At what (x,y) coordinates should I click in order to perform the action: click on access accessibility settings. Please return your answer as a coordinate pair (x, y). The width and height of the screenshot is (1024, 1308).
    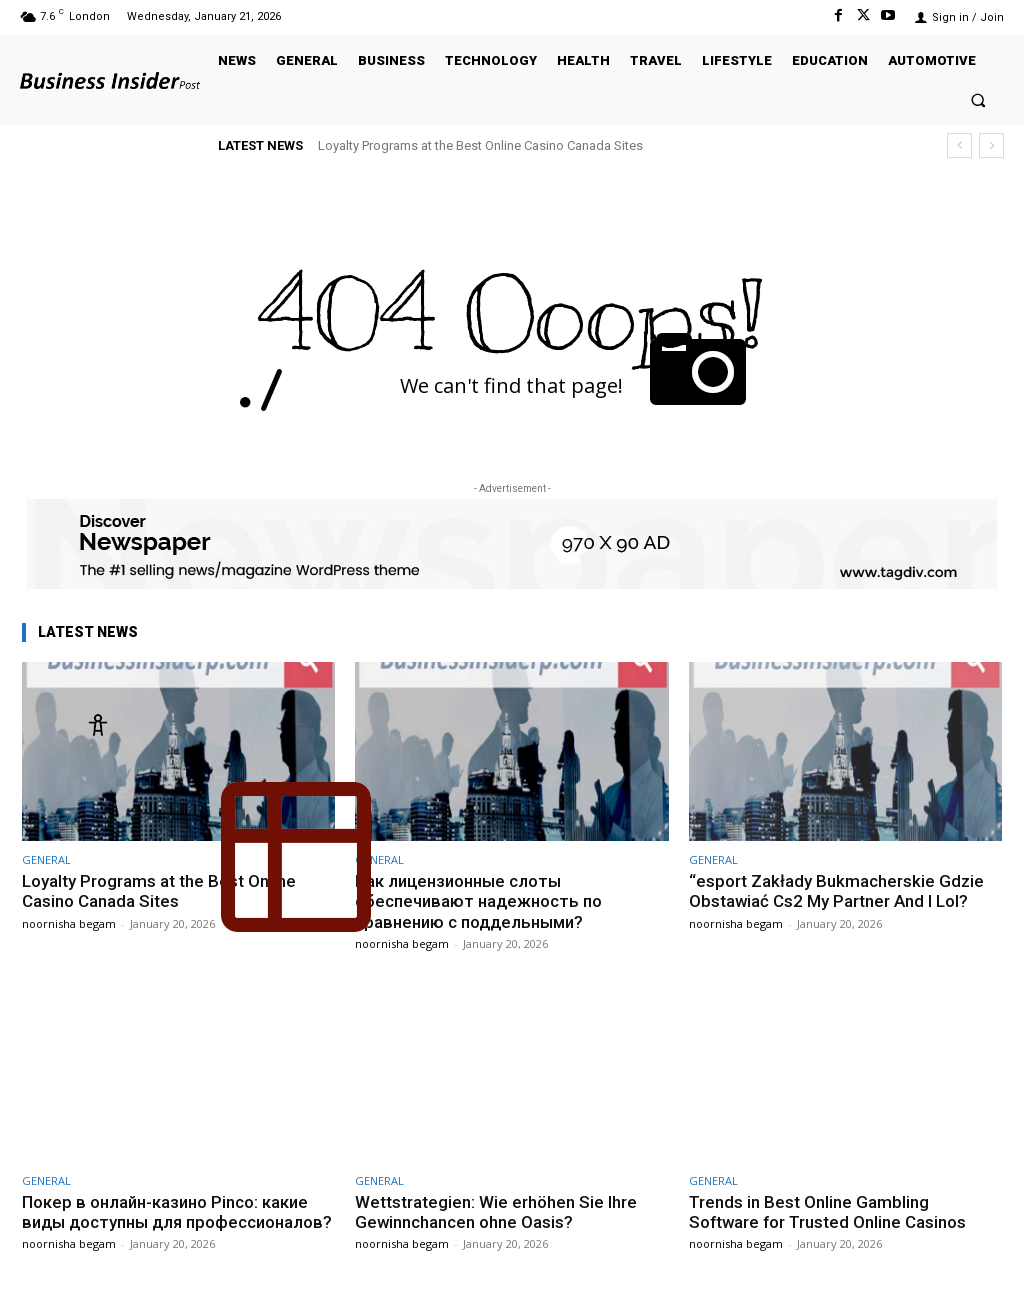
    Looking at the image, I should click on (98, 725).